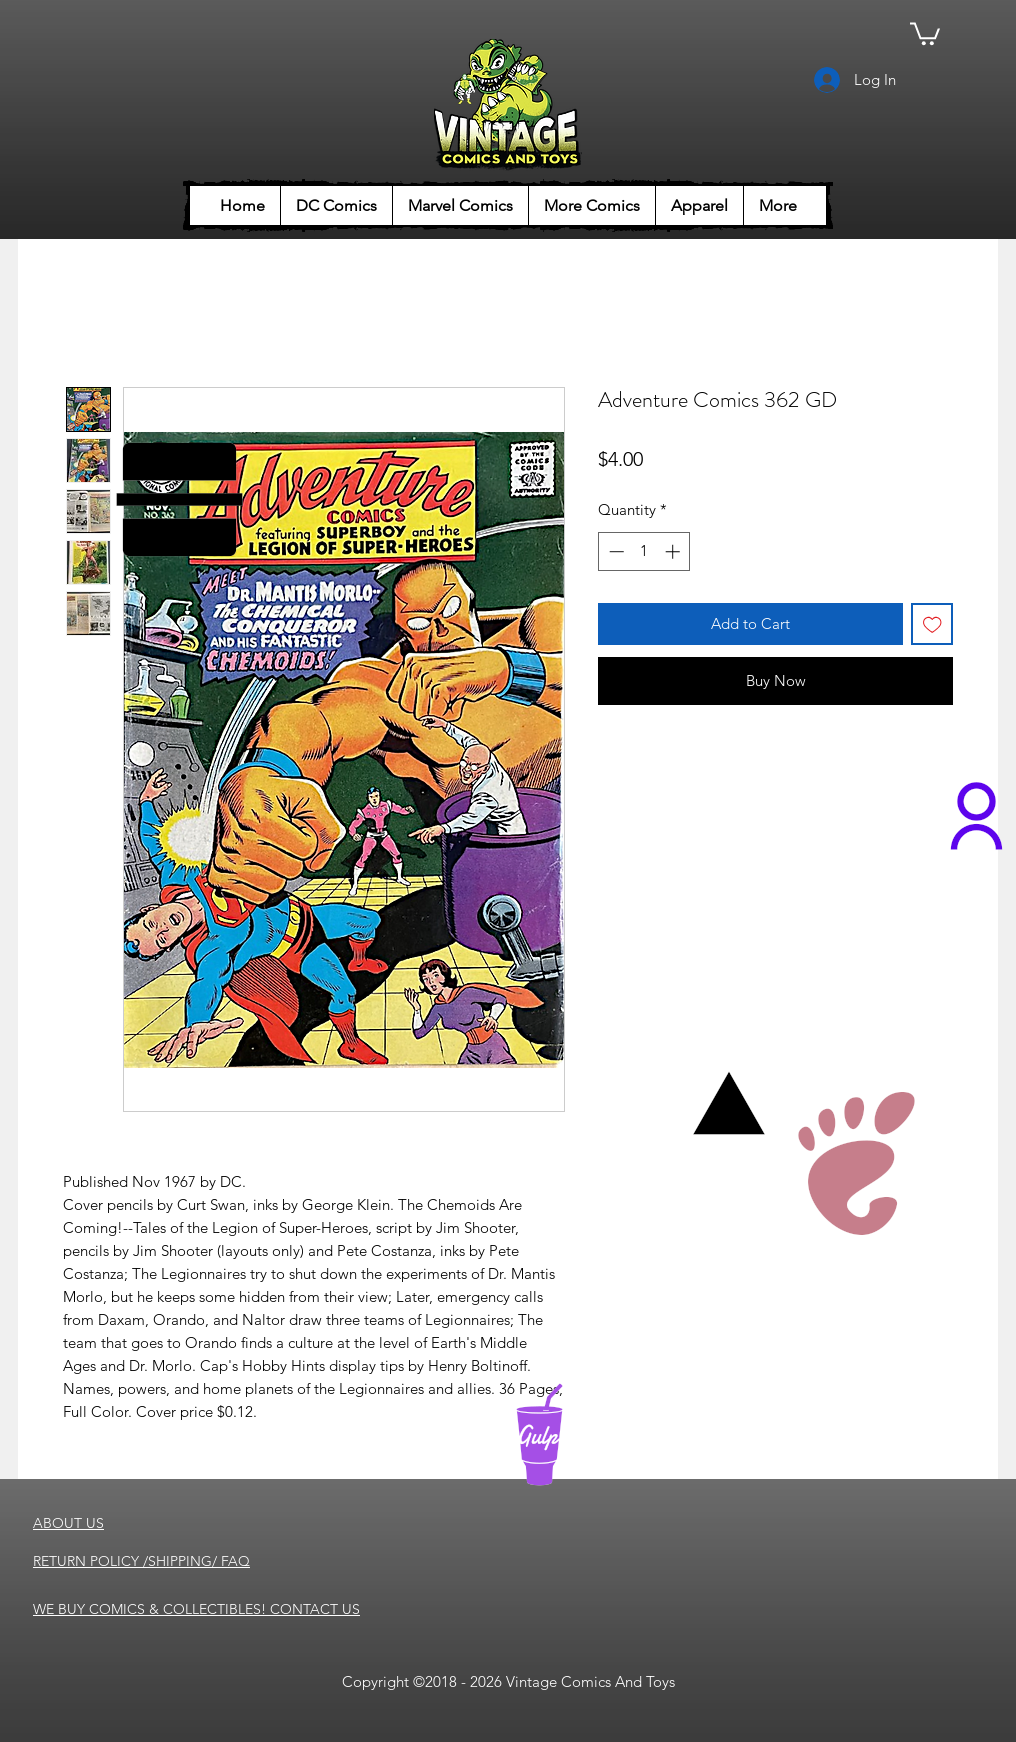 The height and width of the screenshot is (1742, 1016). I want to click on view your profile, so click(976, 817).